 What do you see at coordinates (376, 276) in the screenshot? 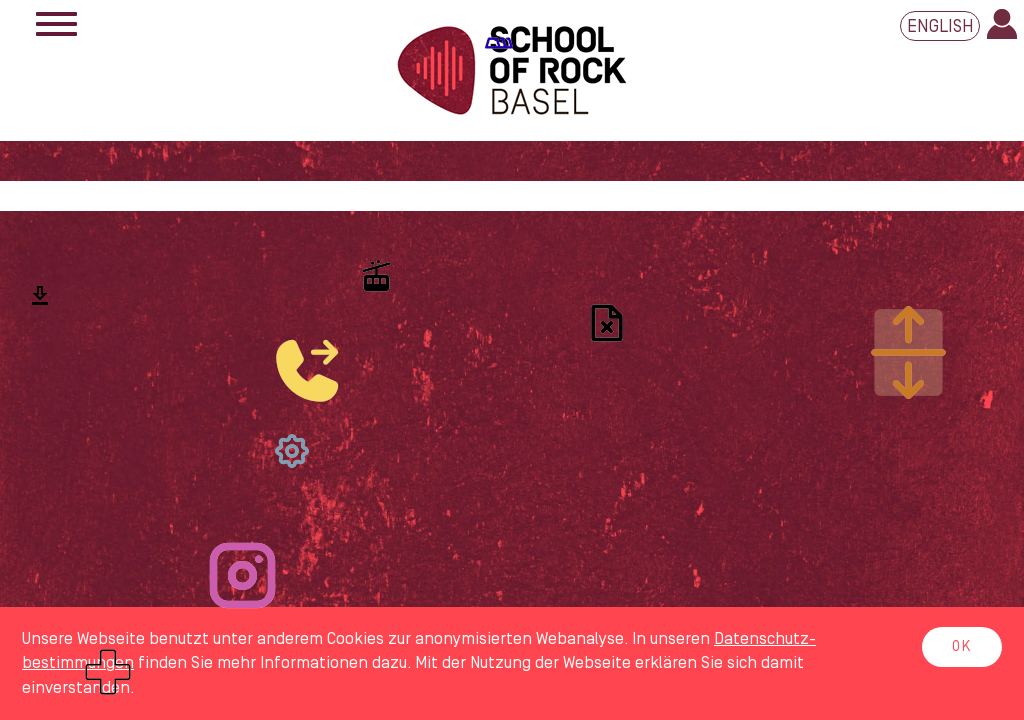
I see `view tram or cable car transit options` at bounding box center [376, 276].